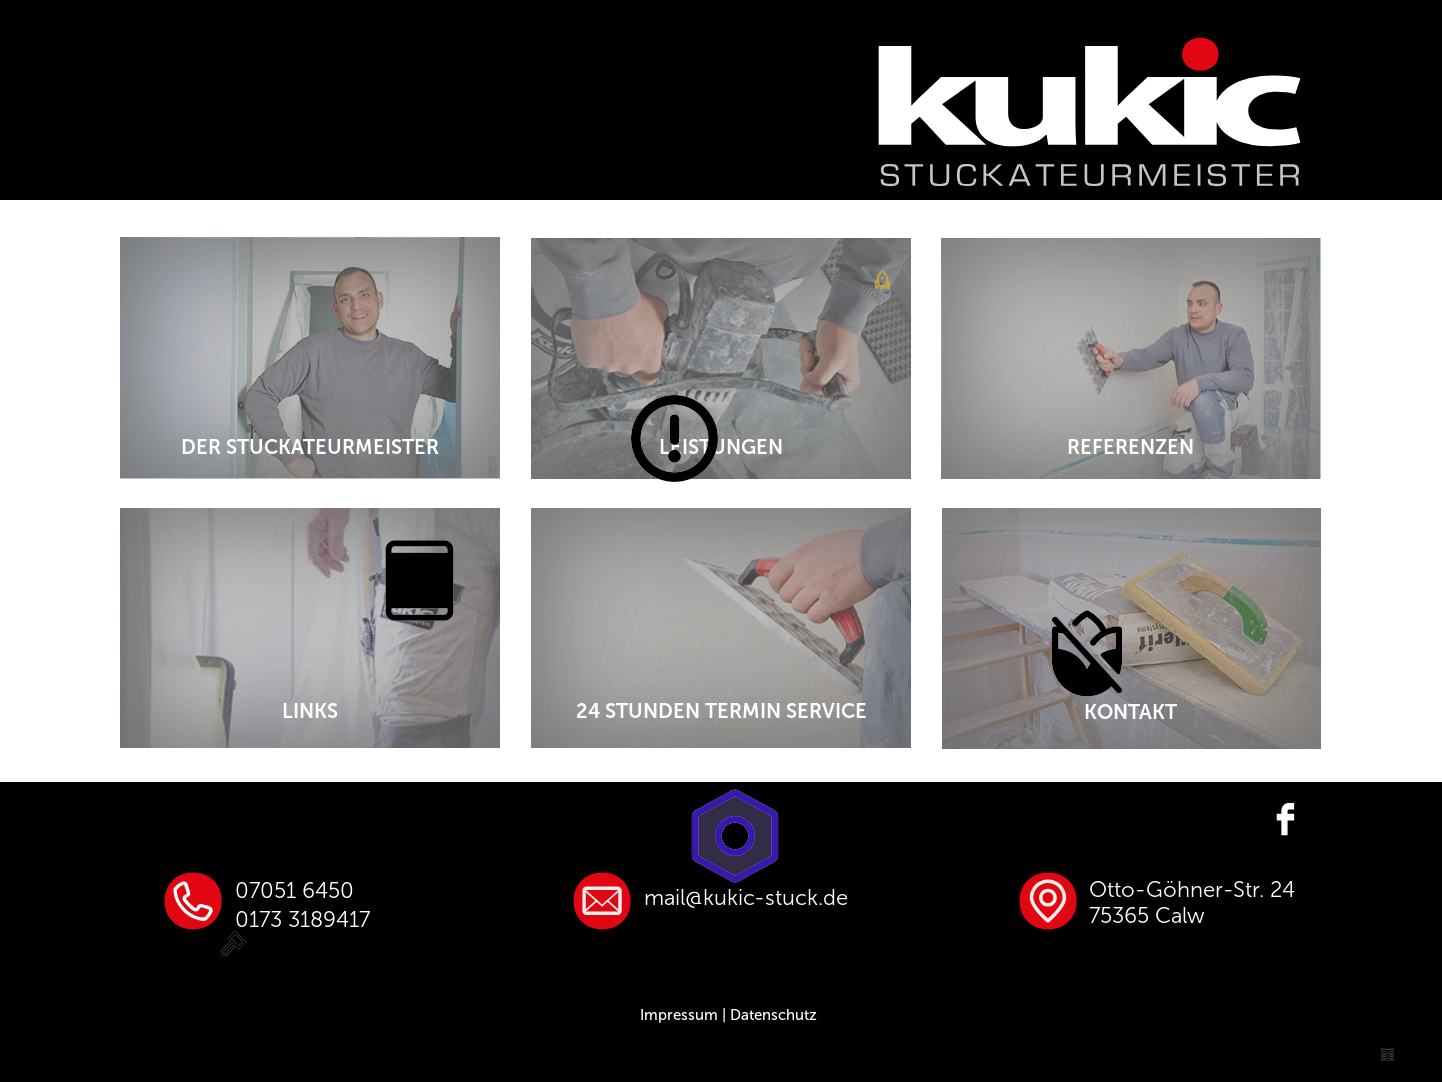 The height and width of the screenshot is (1082, 1442). Describe the element at coordinates (419, 580) in the screenshot. I see `switch to tablet view` at that location.